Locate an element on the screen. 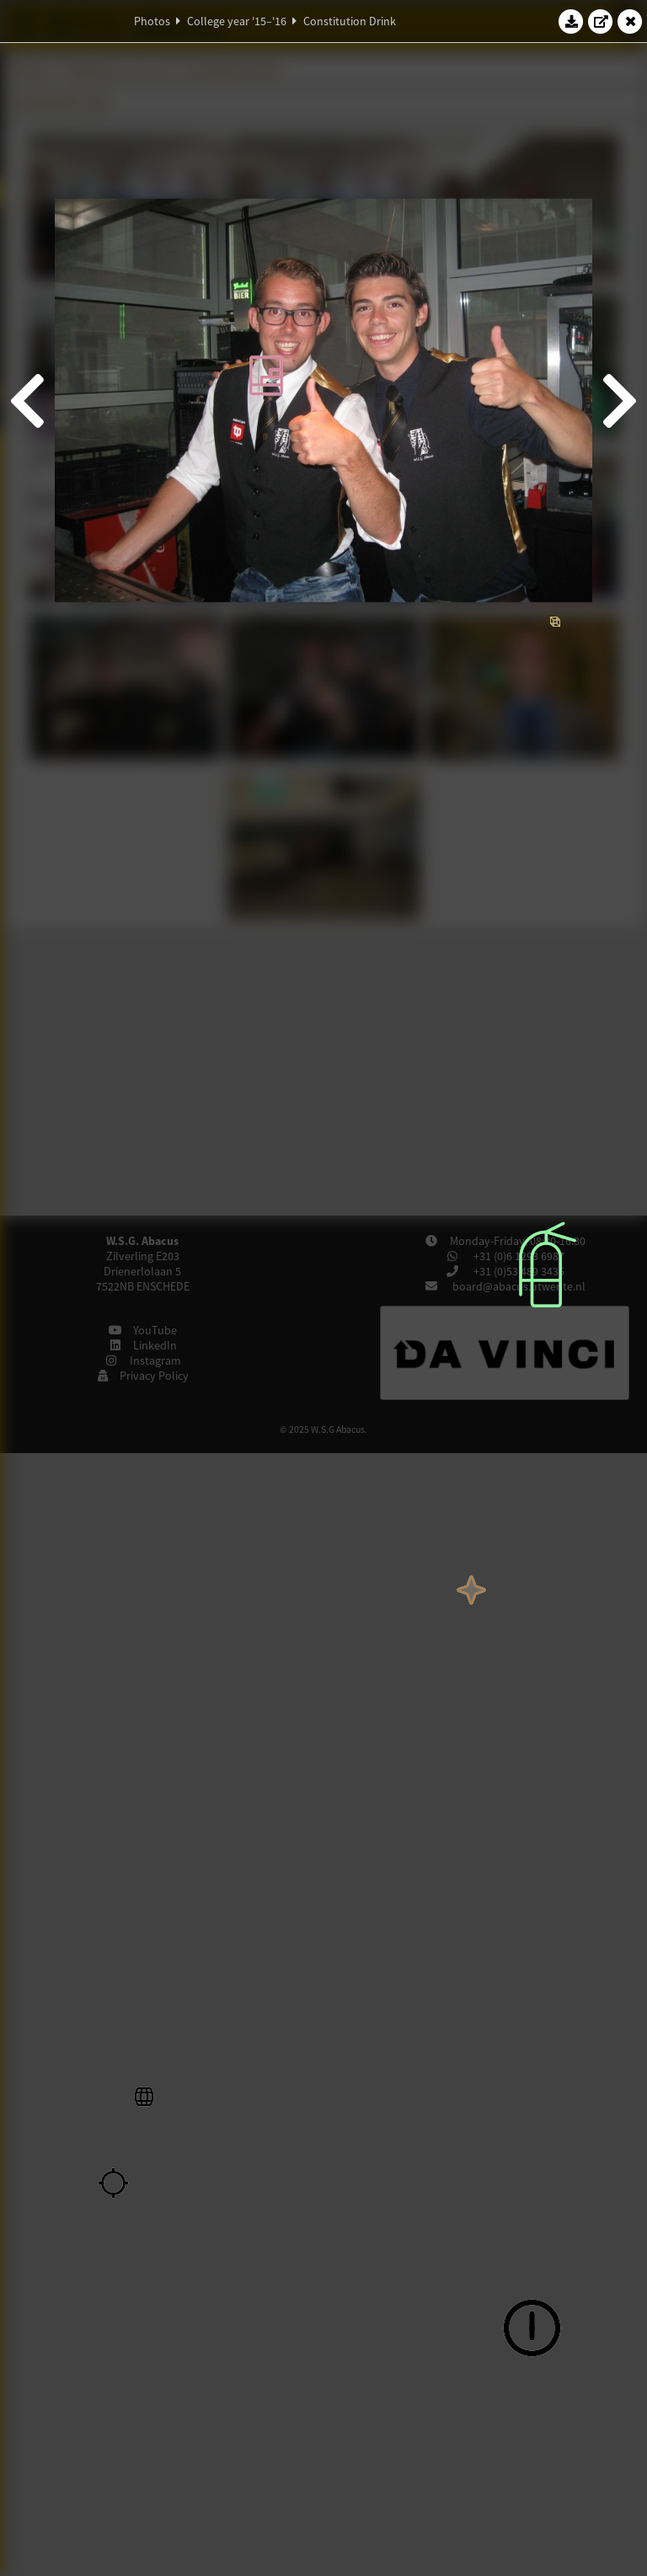  view inventory or storage items is located at coordinates (144, 2097).